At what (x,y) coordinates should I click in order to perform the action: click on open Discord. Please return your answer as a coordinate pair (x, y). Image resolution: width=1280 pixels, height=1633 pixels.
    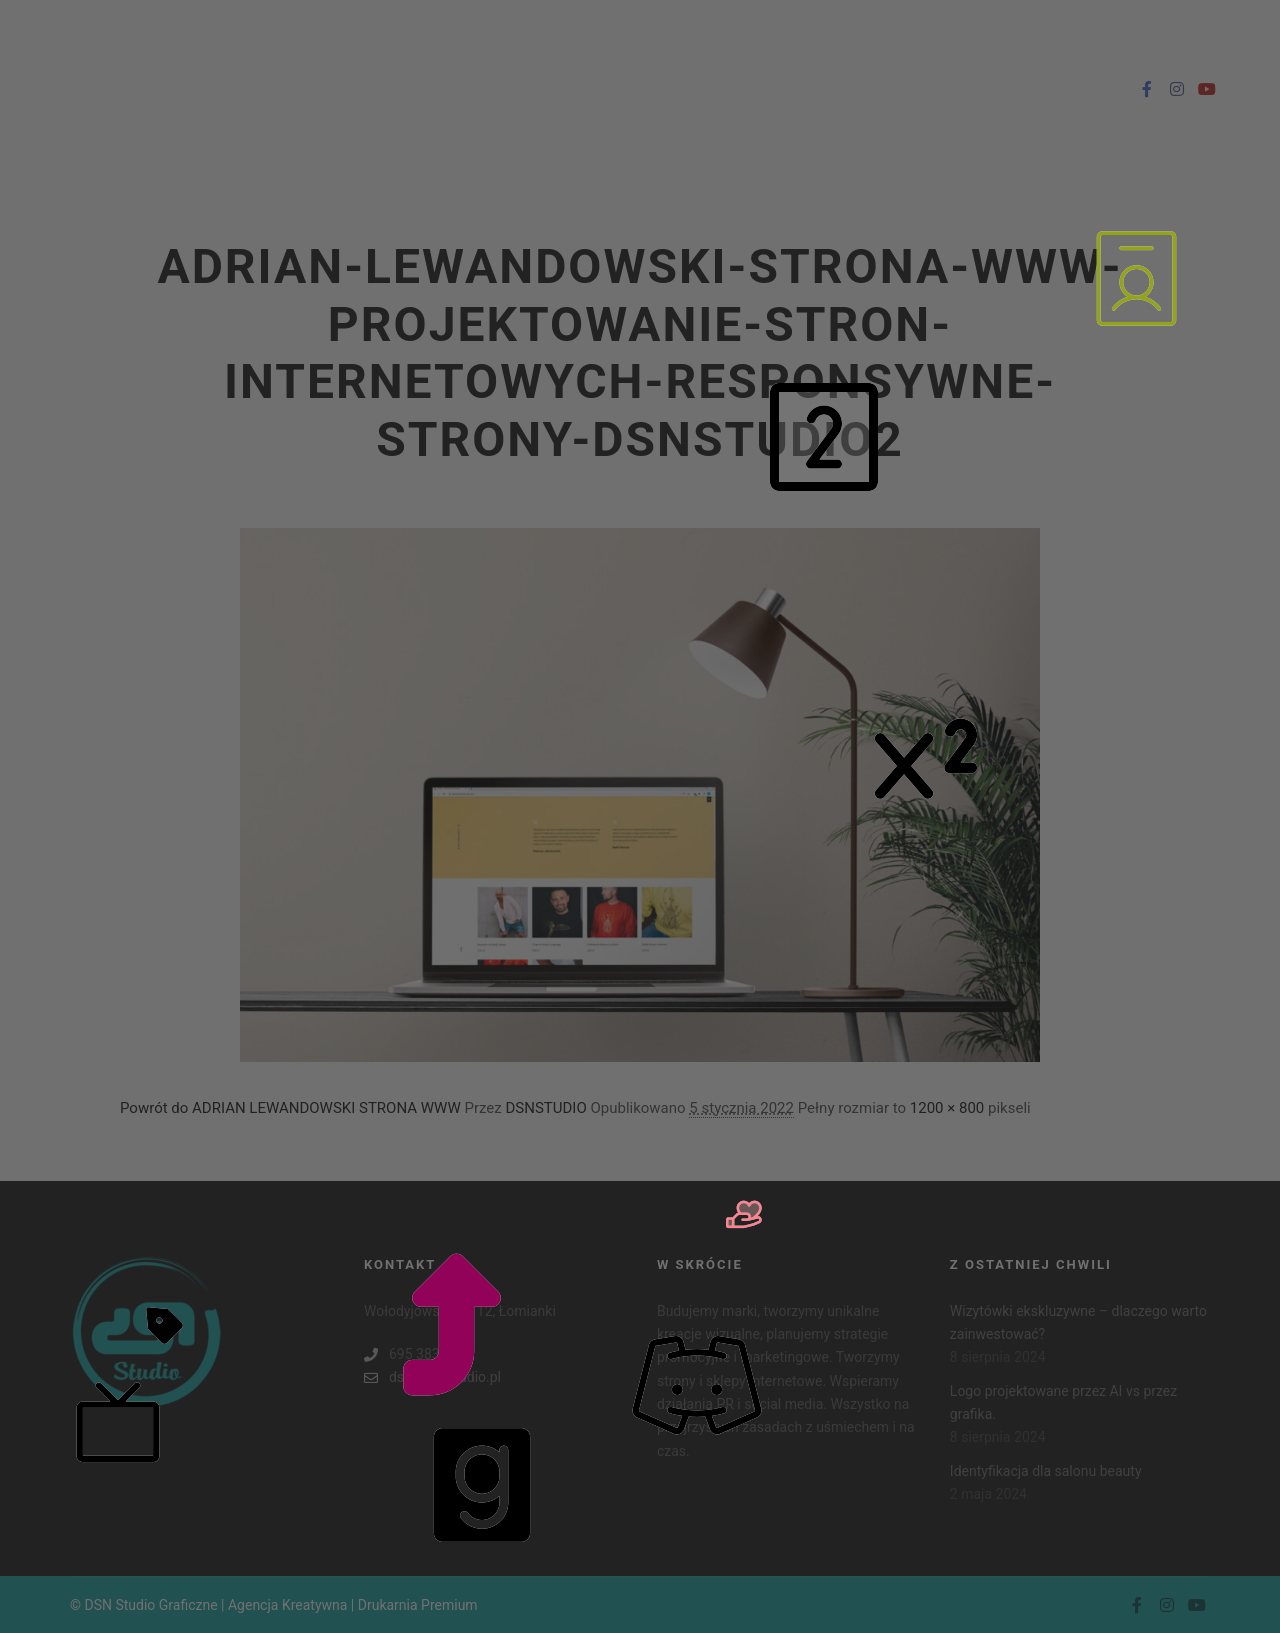
    Looking at the image, I should click on (697, 1383).